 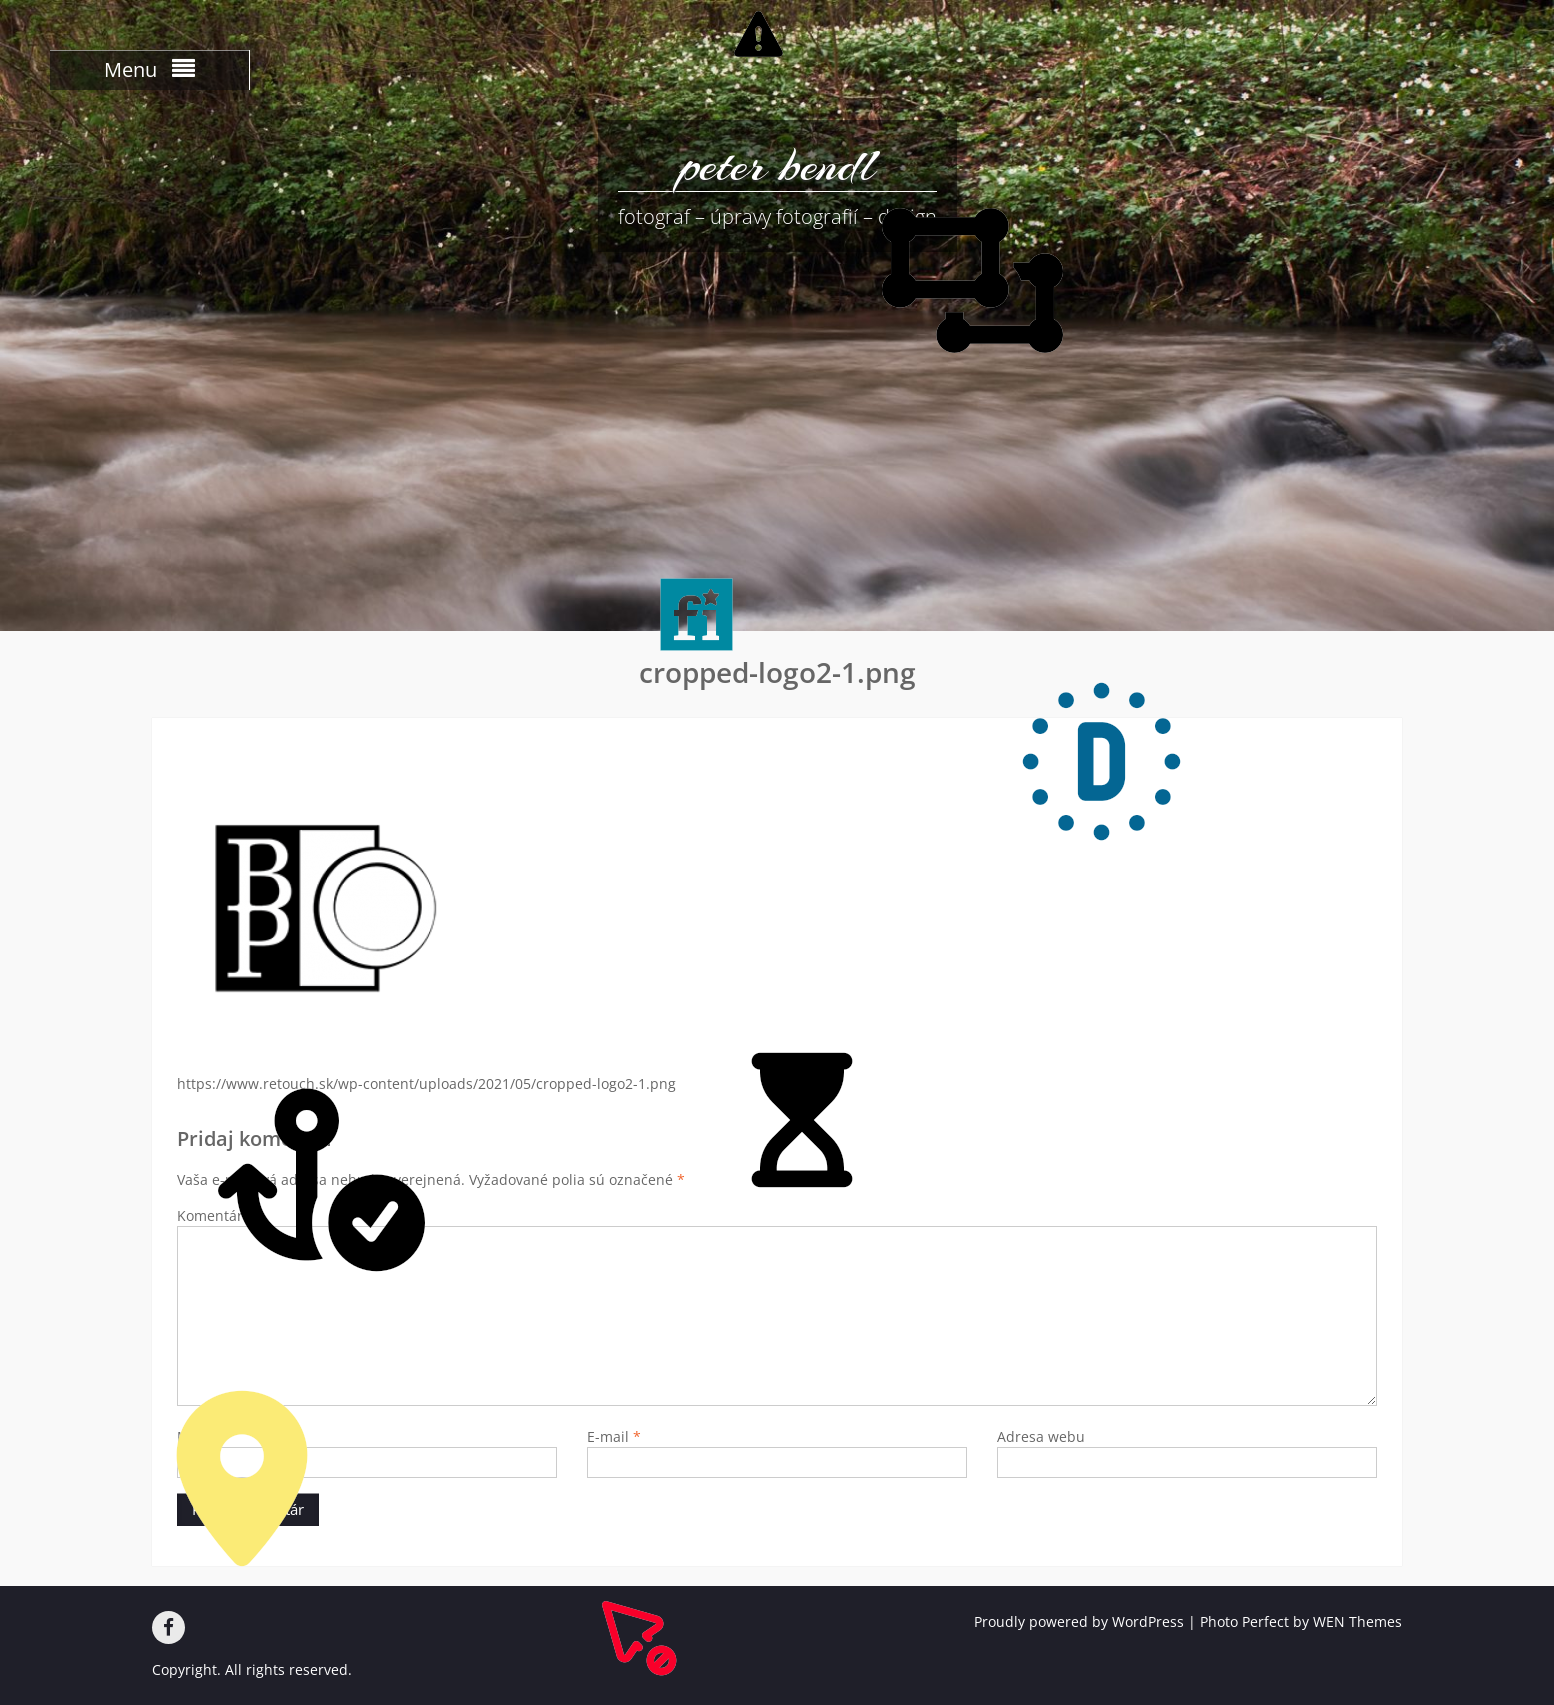 I want to click on view or set a location on the map, so click(x=242, y=1478).